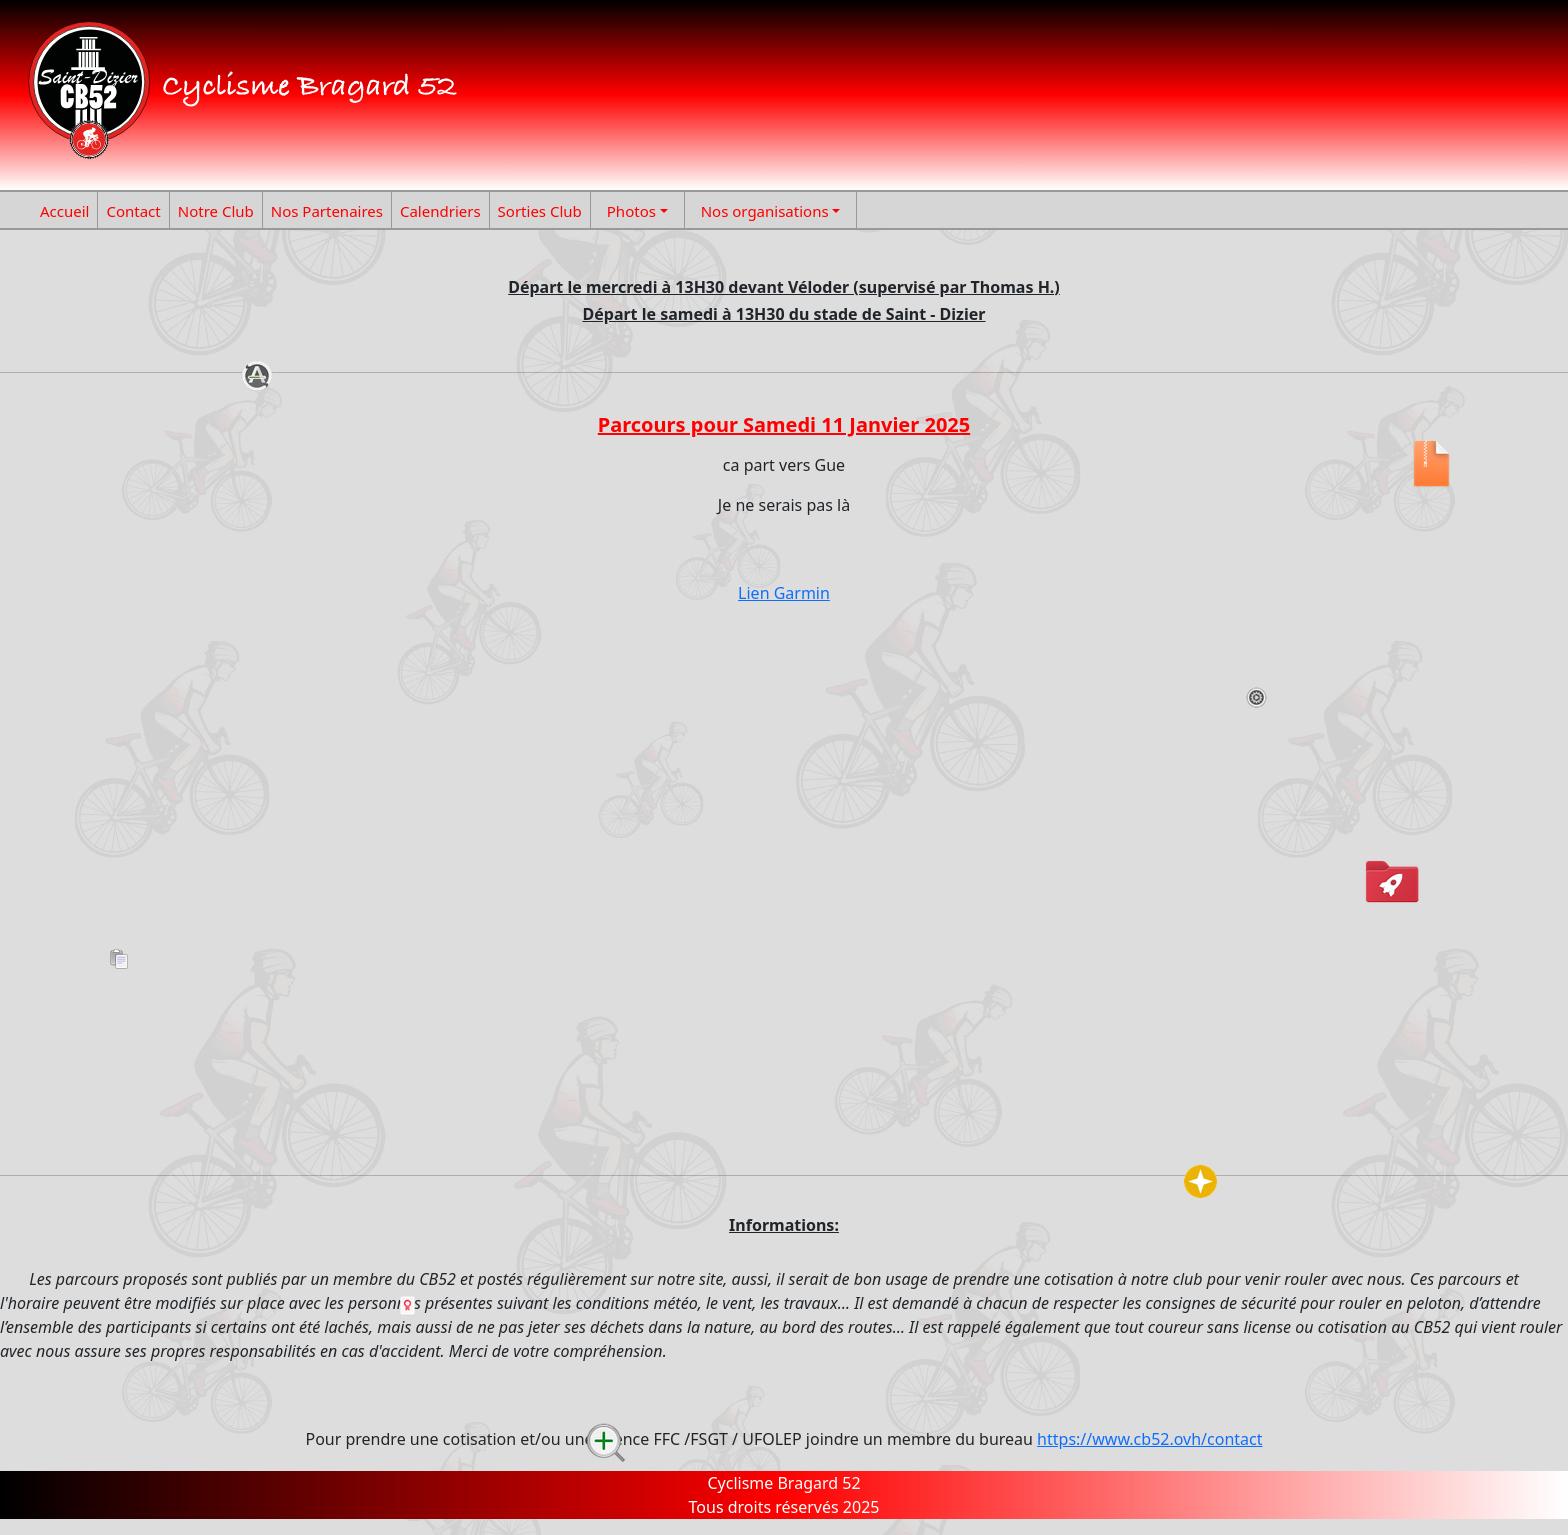 This screenshot has height=1535, width=1568. Describe the element at coordinates (407, 1305) in the screenshot. I see `a pkcs7 certificate file or security credential` at that location.